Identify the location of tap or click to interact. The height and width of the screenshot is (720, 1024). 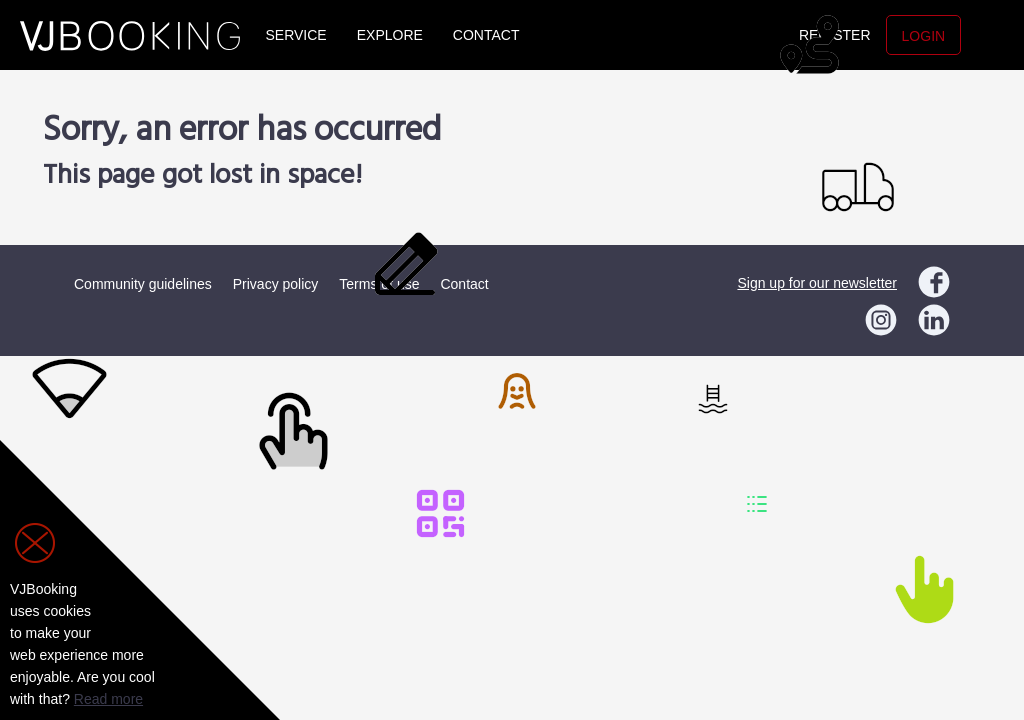
(924, 589).